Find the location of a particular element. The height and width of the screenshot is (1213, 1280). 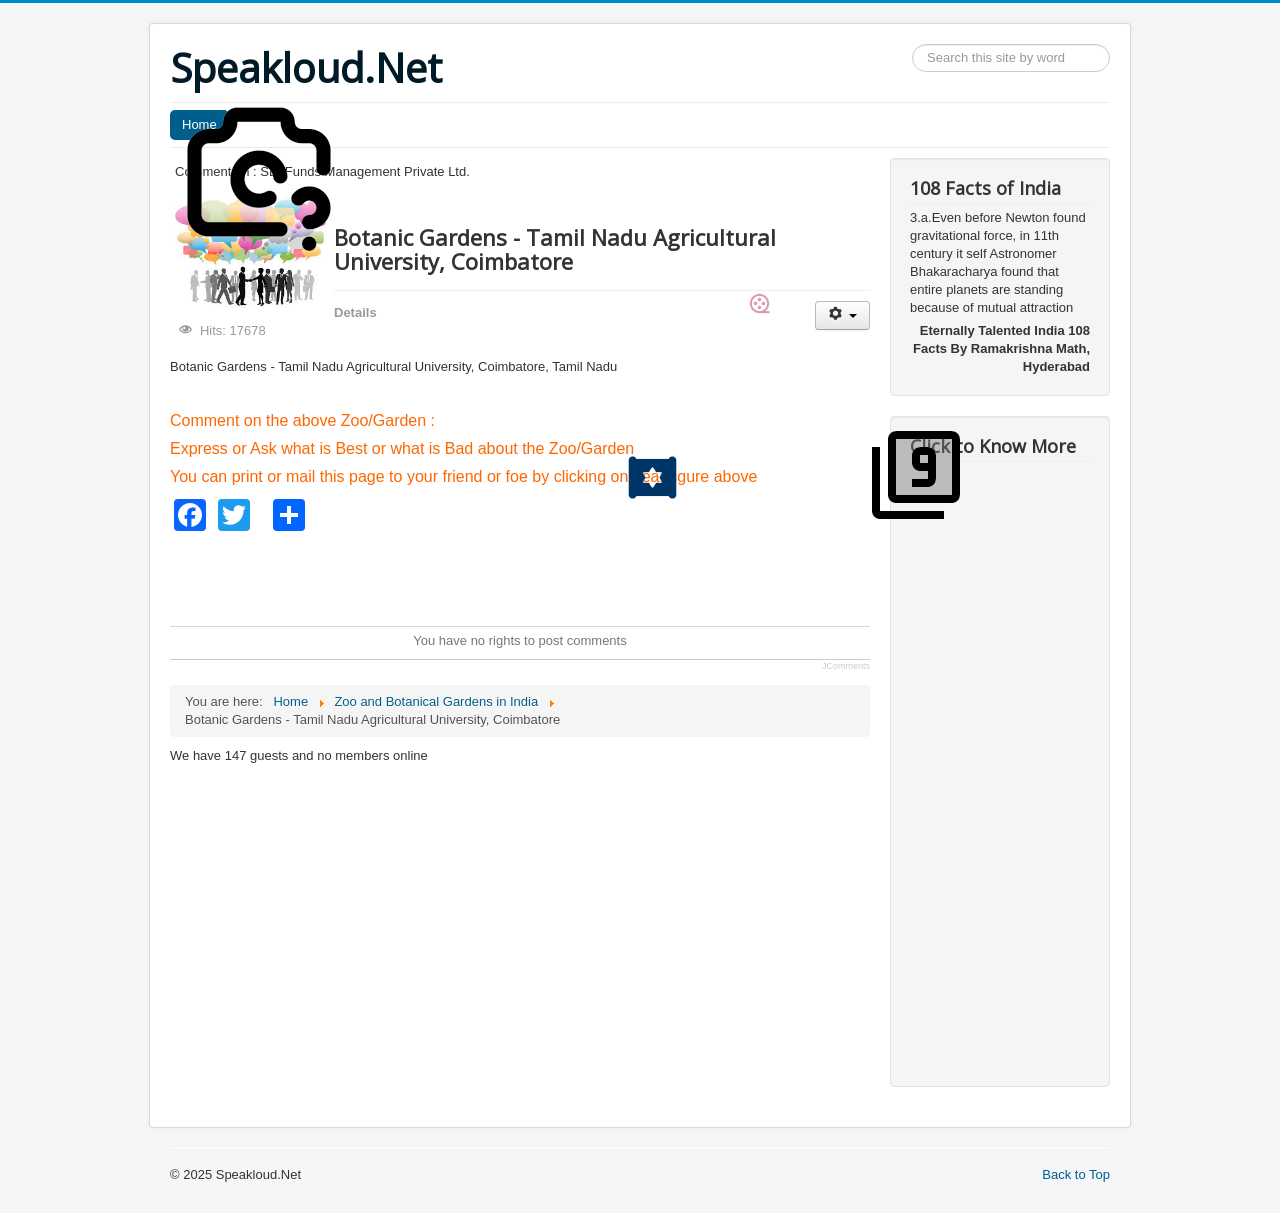

access jewish religious texts or torah content is located at coordinates (652, 477).